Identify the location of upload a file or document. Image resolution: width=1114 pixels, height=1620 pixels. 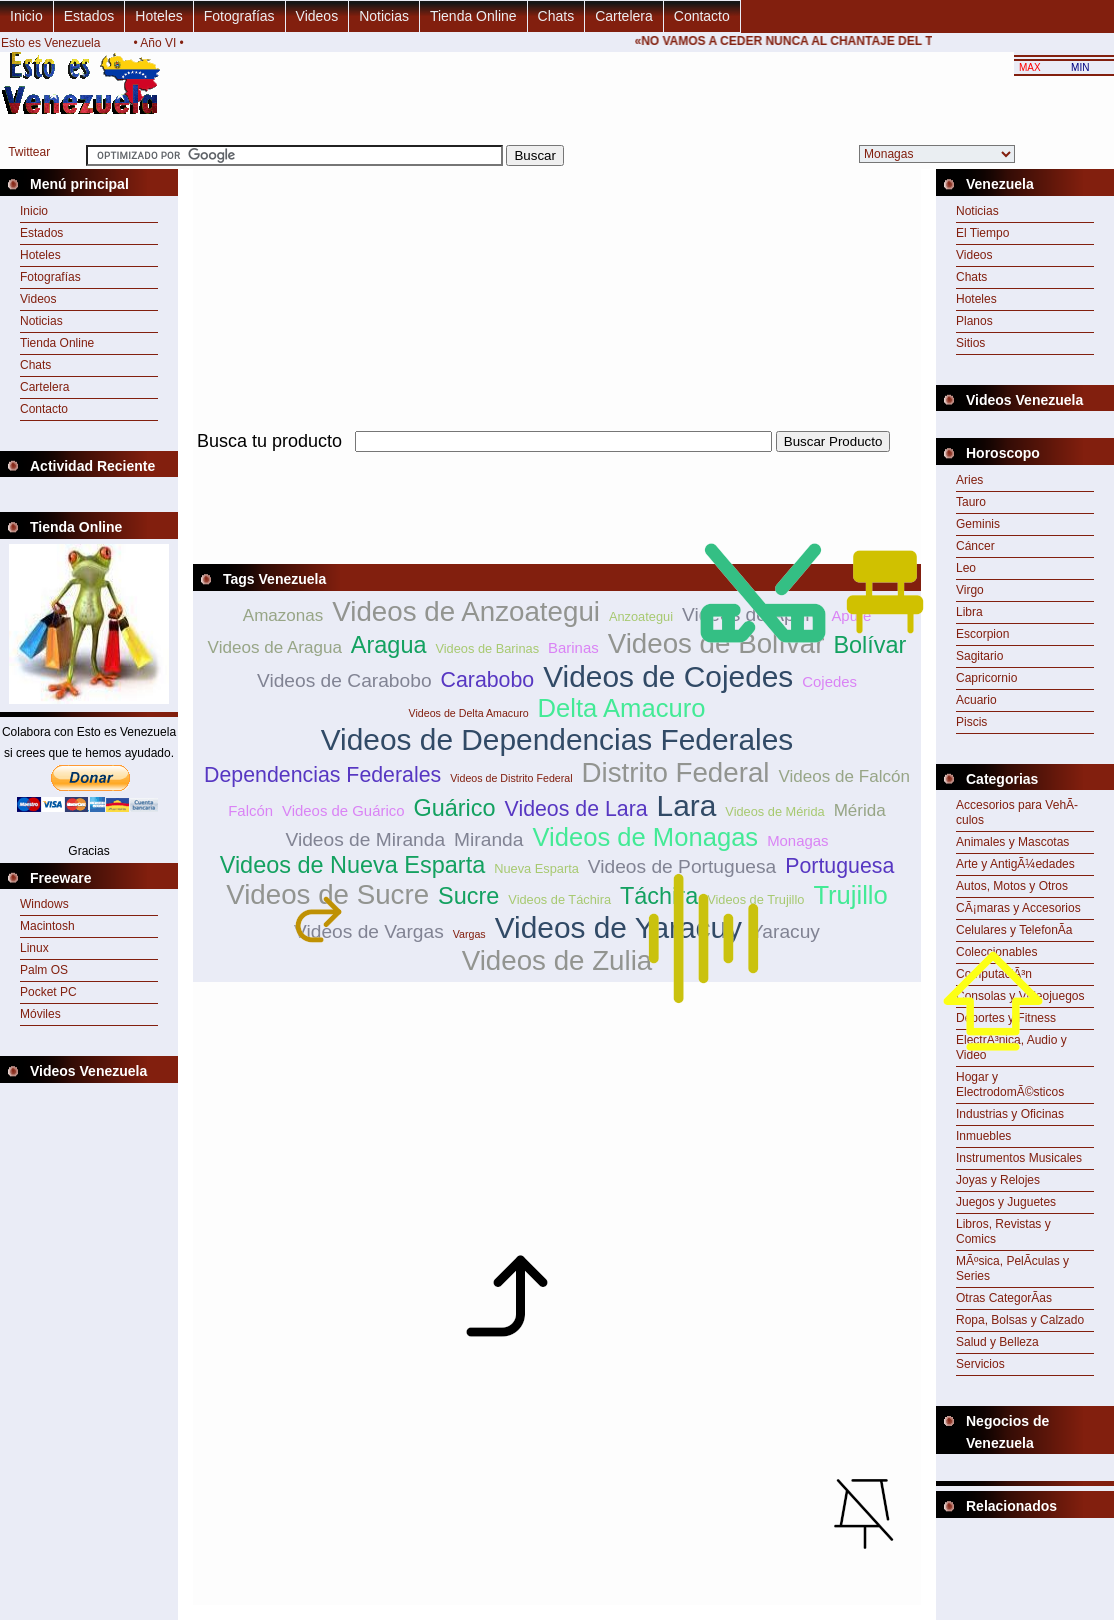
(993, 1005).